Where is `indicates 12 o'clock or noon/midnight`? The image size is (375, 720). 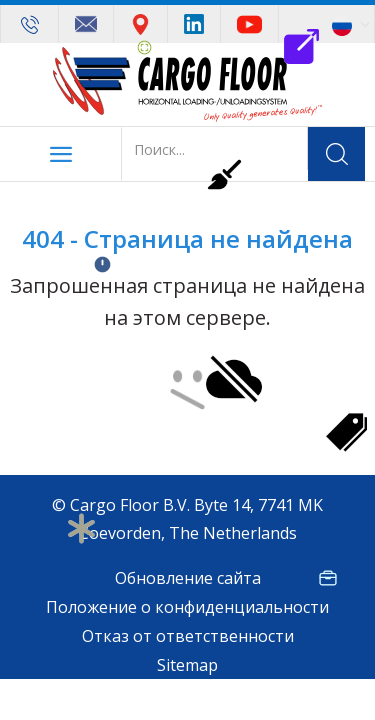
indicates 12 o'clock or noon/midnight is located at coordinates (102, 264).